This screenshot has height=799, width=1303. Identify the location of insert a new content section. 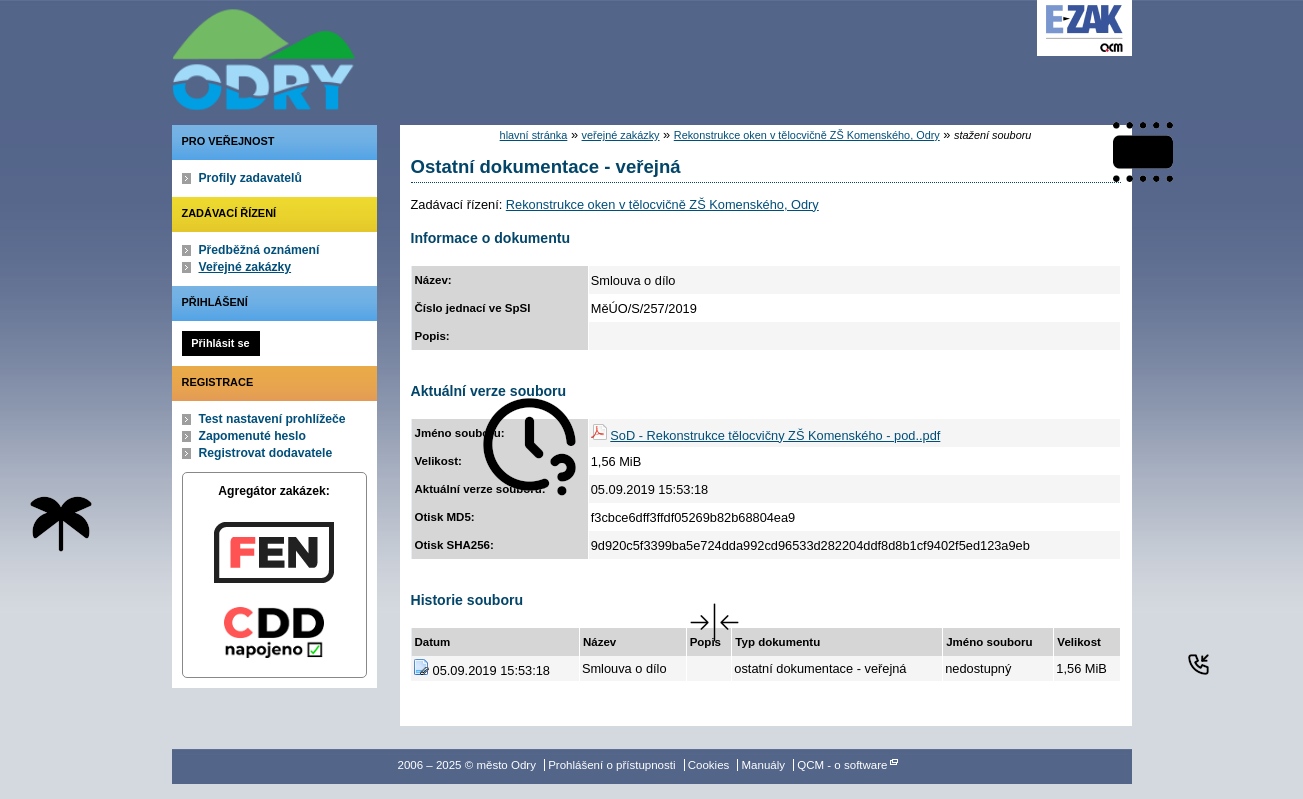
(1143, 152).